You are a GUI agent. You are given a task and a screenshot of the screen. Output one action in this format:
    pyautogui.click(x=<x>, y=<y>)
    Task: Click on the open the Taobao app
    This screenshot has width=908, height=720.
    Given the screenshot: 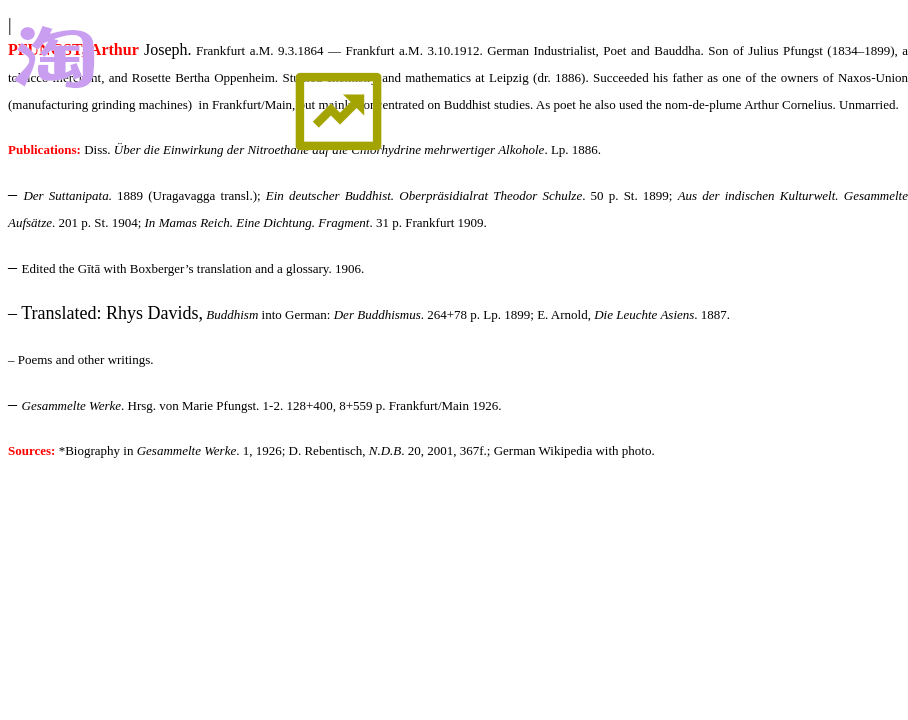 What is the action you would take?
    pyautogui.click(x=54, y=57)
    